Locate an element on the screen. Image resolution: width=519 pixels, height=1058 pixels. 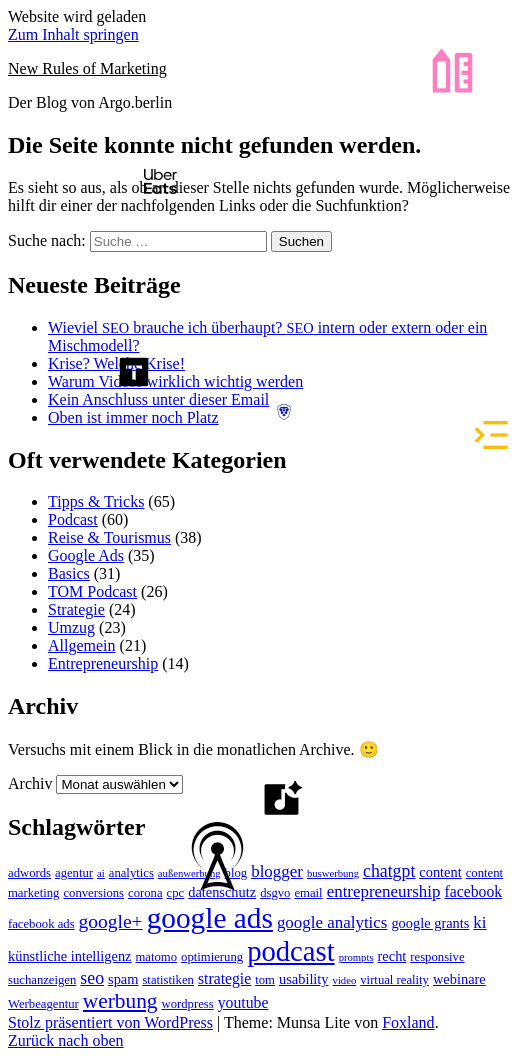
open text formatting or typography options is located at coordinates (134, 372).